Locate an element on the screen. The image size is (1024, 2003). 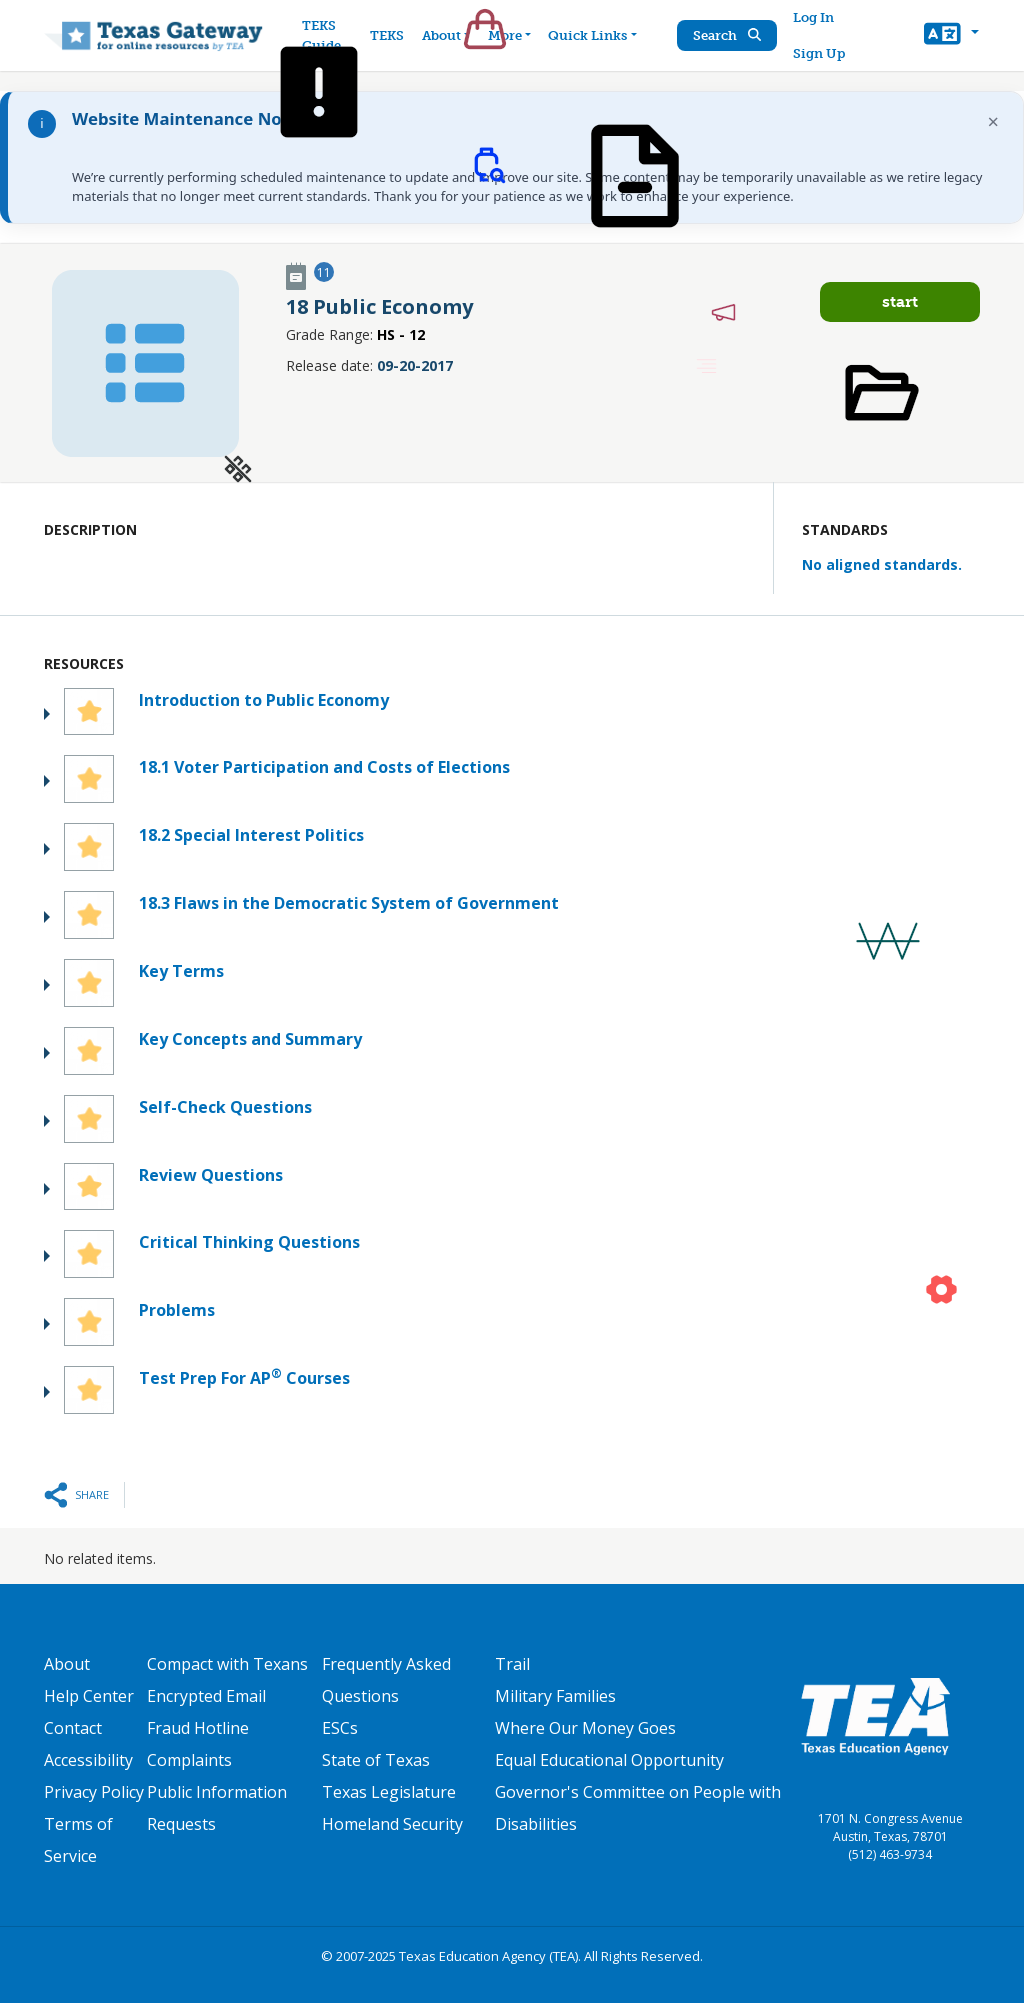
make an announcement or broadcast is located at coordinates (723, 312).